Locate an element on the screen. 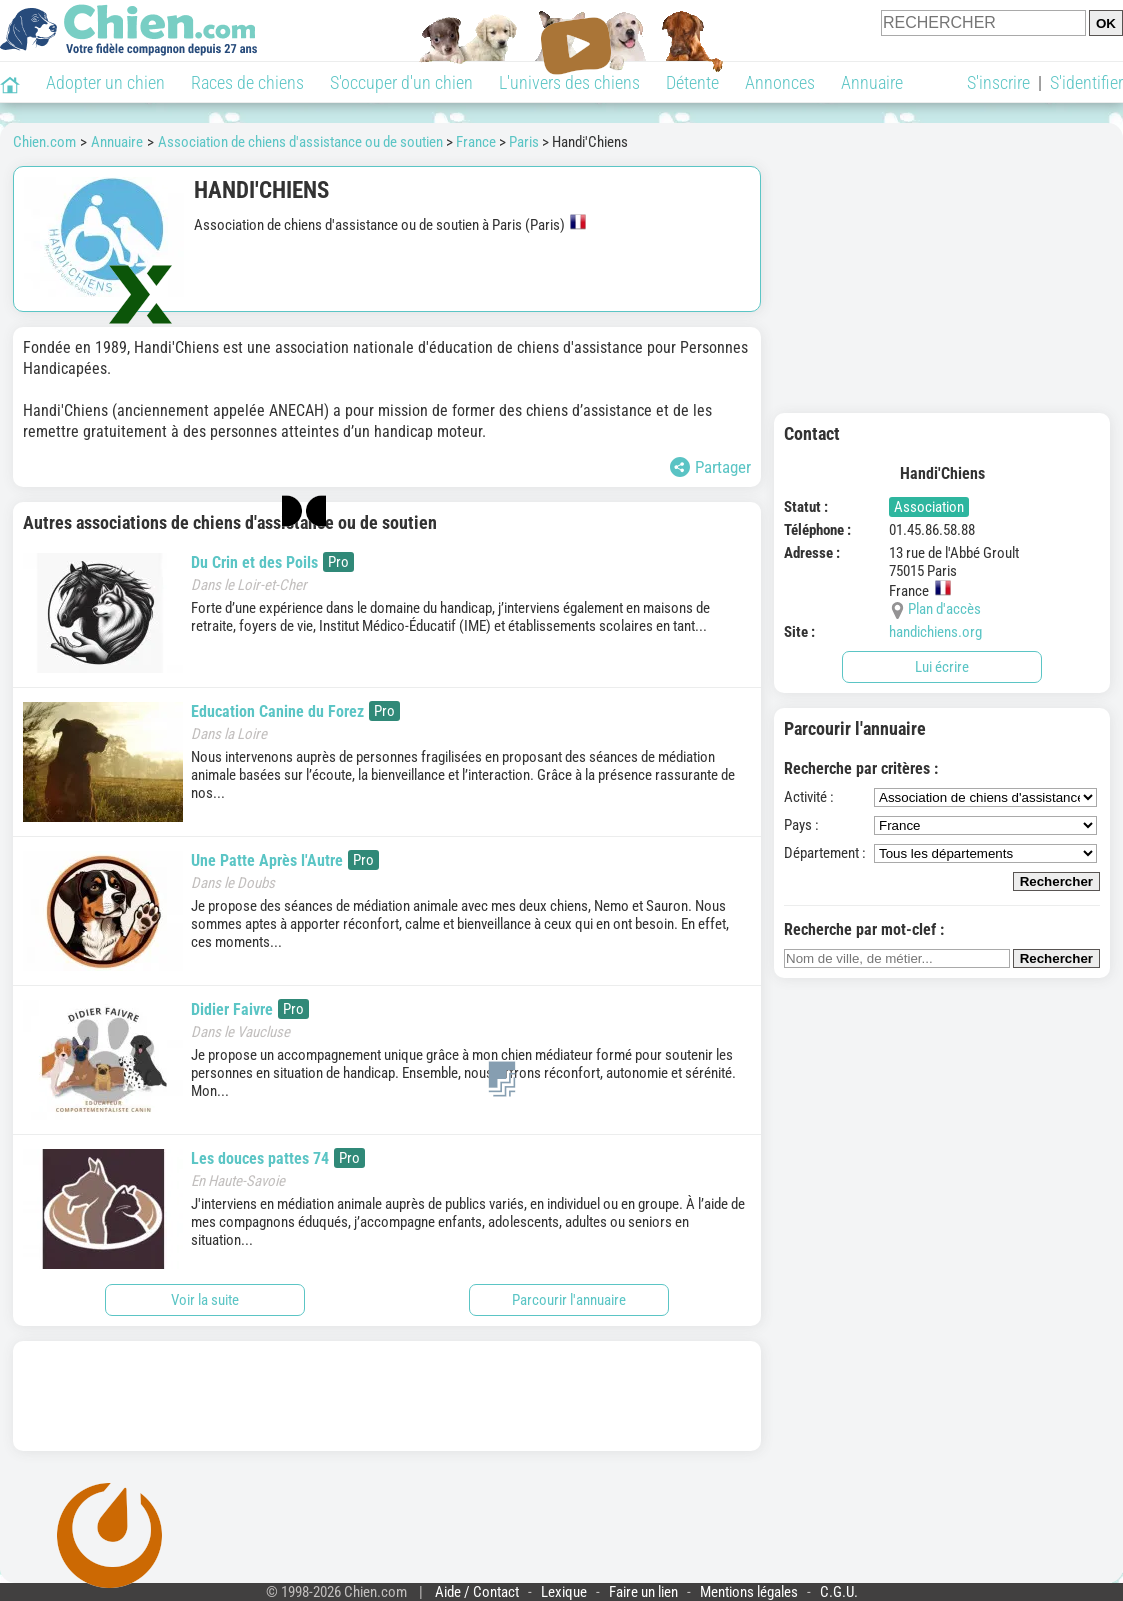 Image resolution: width=1123 pixels, height=1601 pixels. visit experts exchange website is located at coordinates (140, 294).